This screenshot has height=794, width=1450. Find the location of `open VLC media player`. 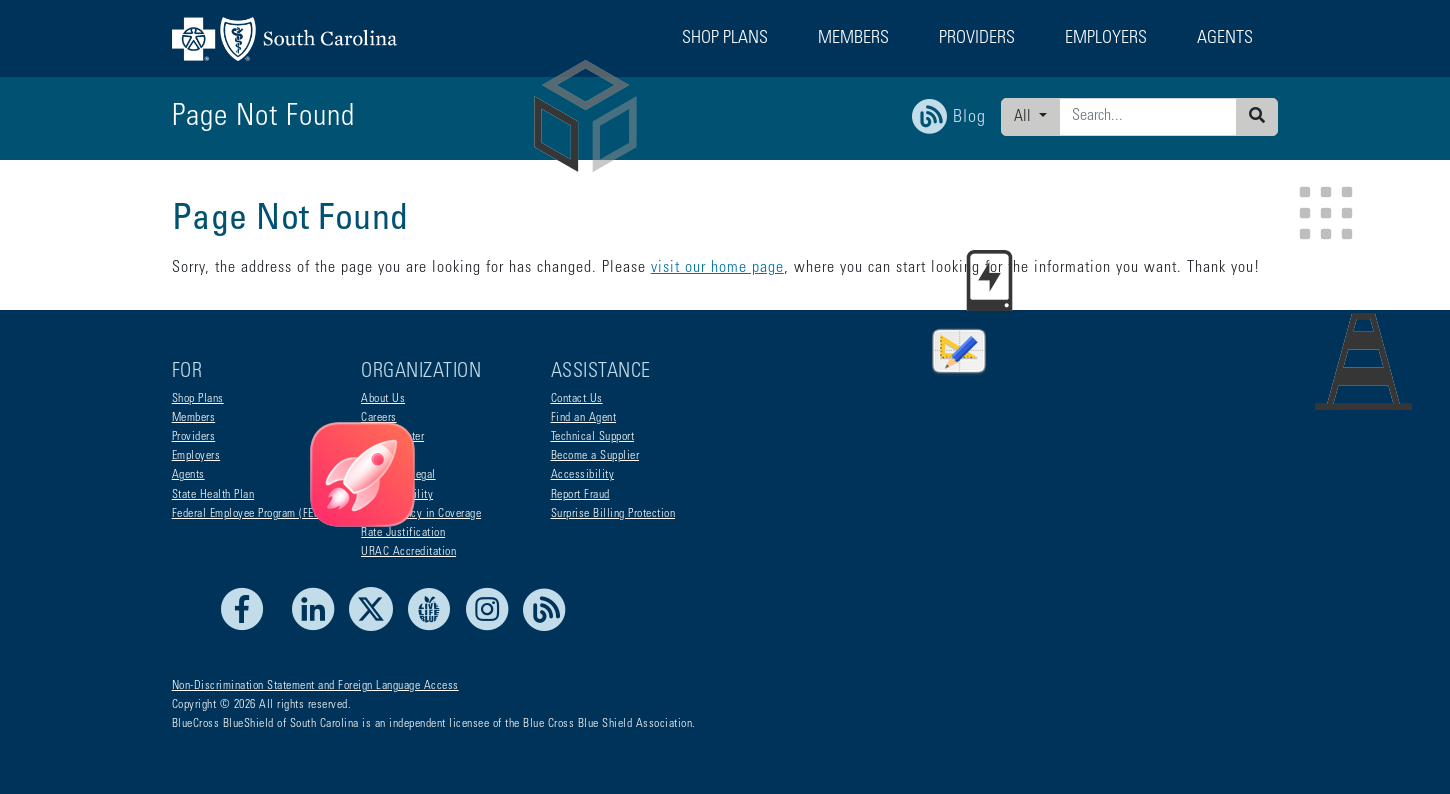

open VLC media player is located at coordinates (1363, 361).